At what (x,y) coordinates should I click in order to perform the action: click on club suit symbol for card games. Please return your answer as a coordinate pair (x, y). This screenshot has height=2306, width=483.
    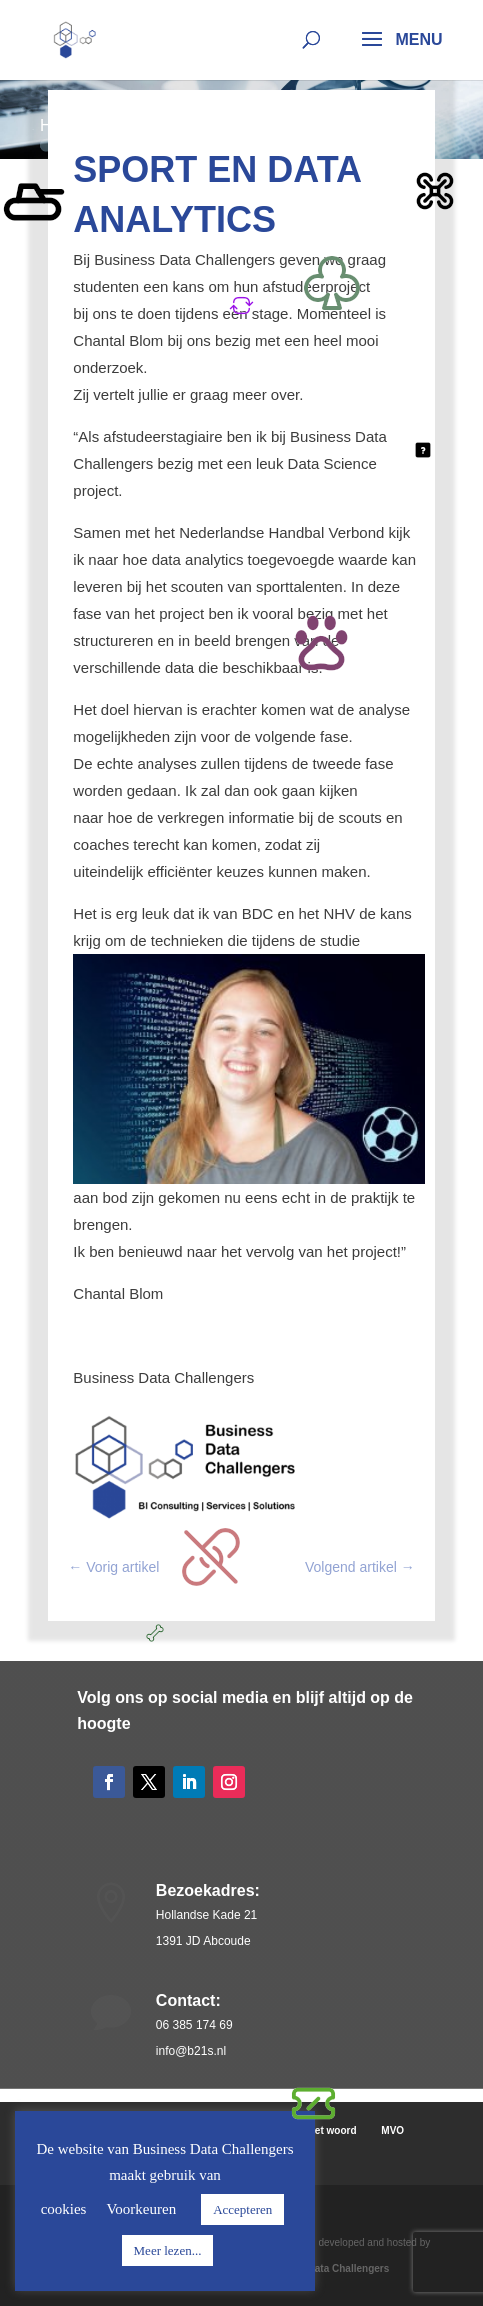
    Looking at the image, I should click on (332, 284).